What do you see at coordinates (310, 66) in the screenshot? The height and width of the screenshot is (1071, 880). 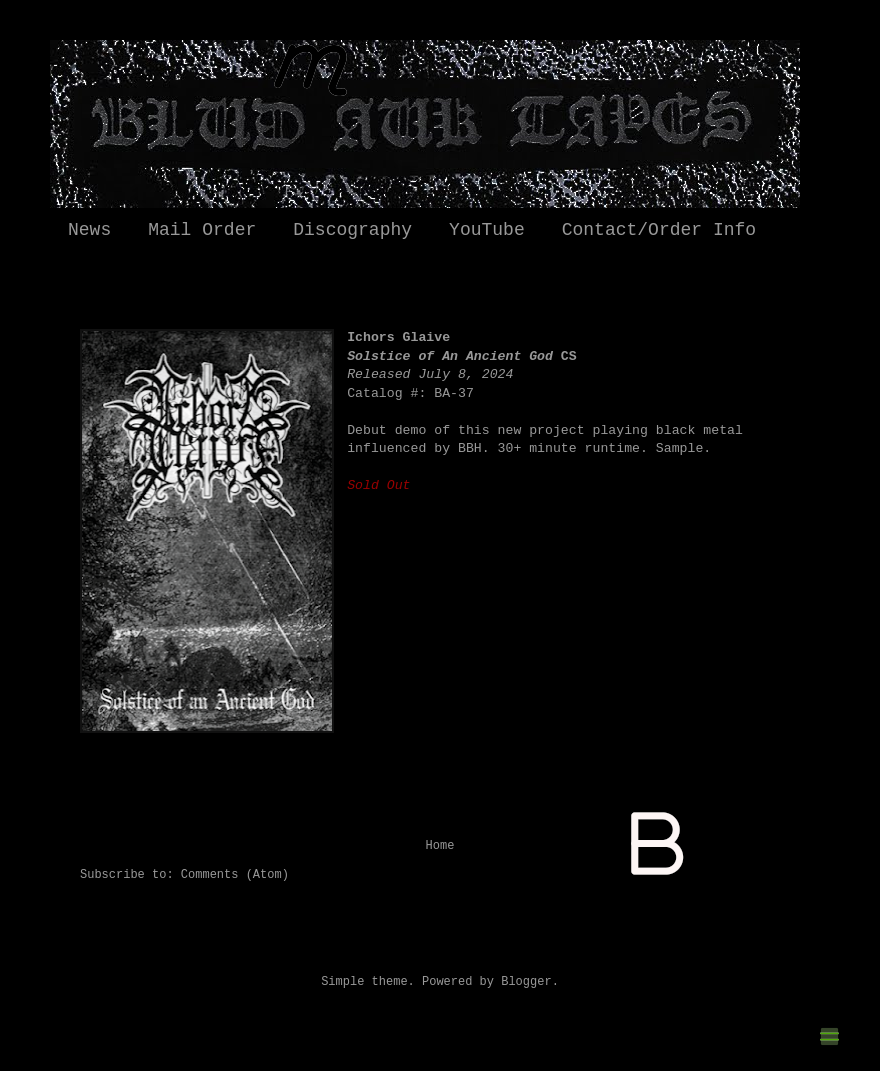 I see `open the Meetup app` at bounding box center [310, 66].